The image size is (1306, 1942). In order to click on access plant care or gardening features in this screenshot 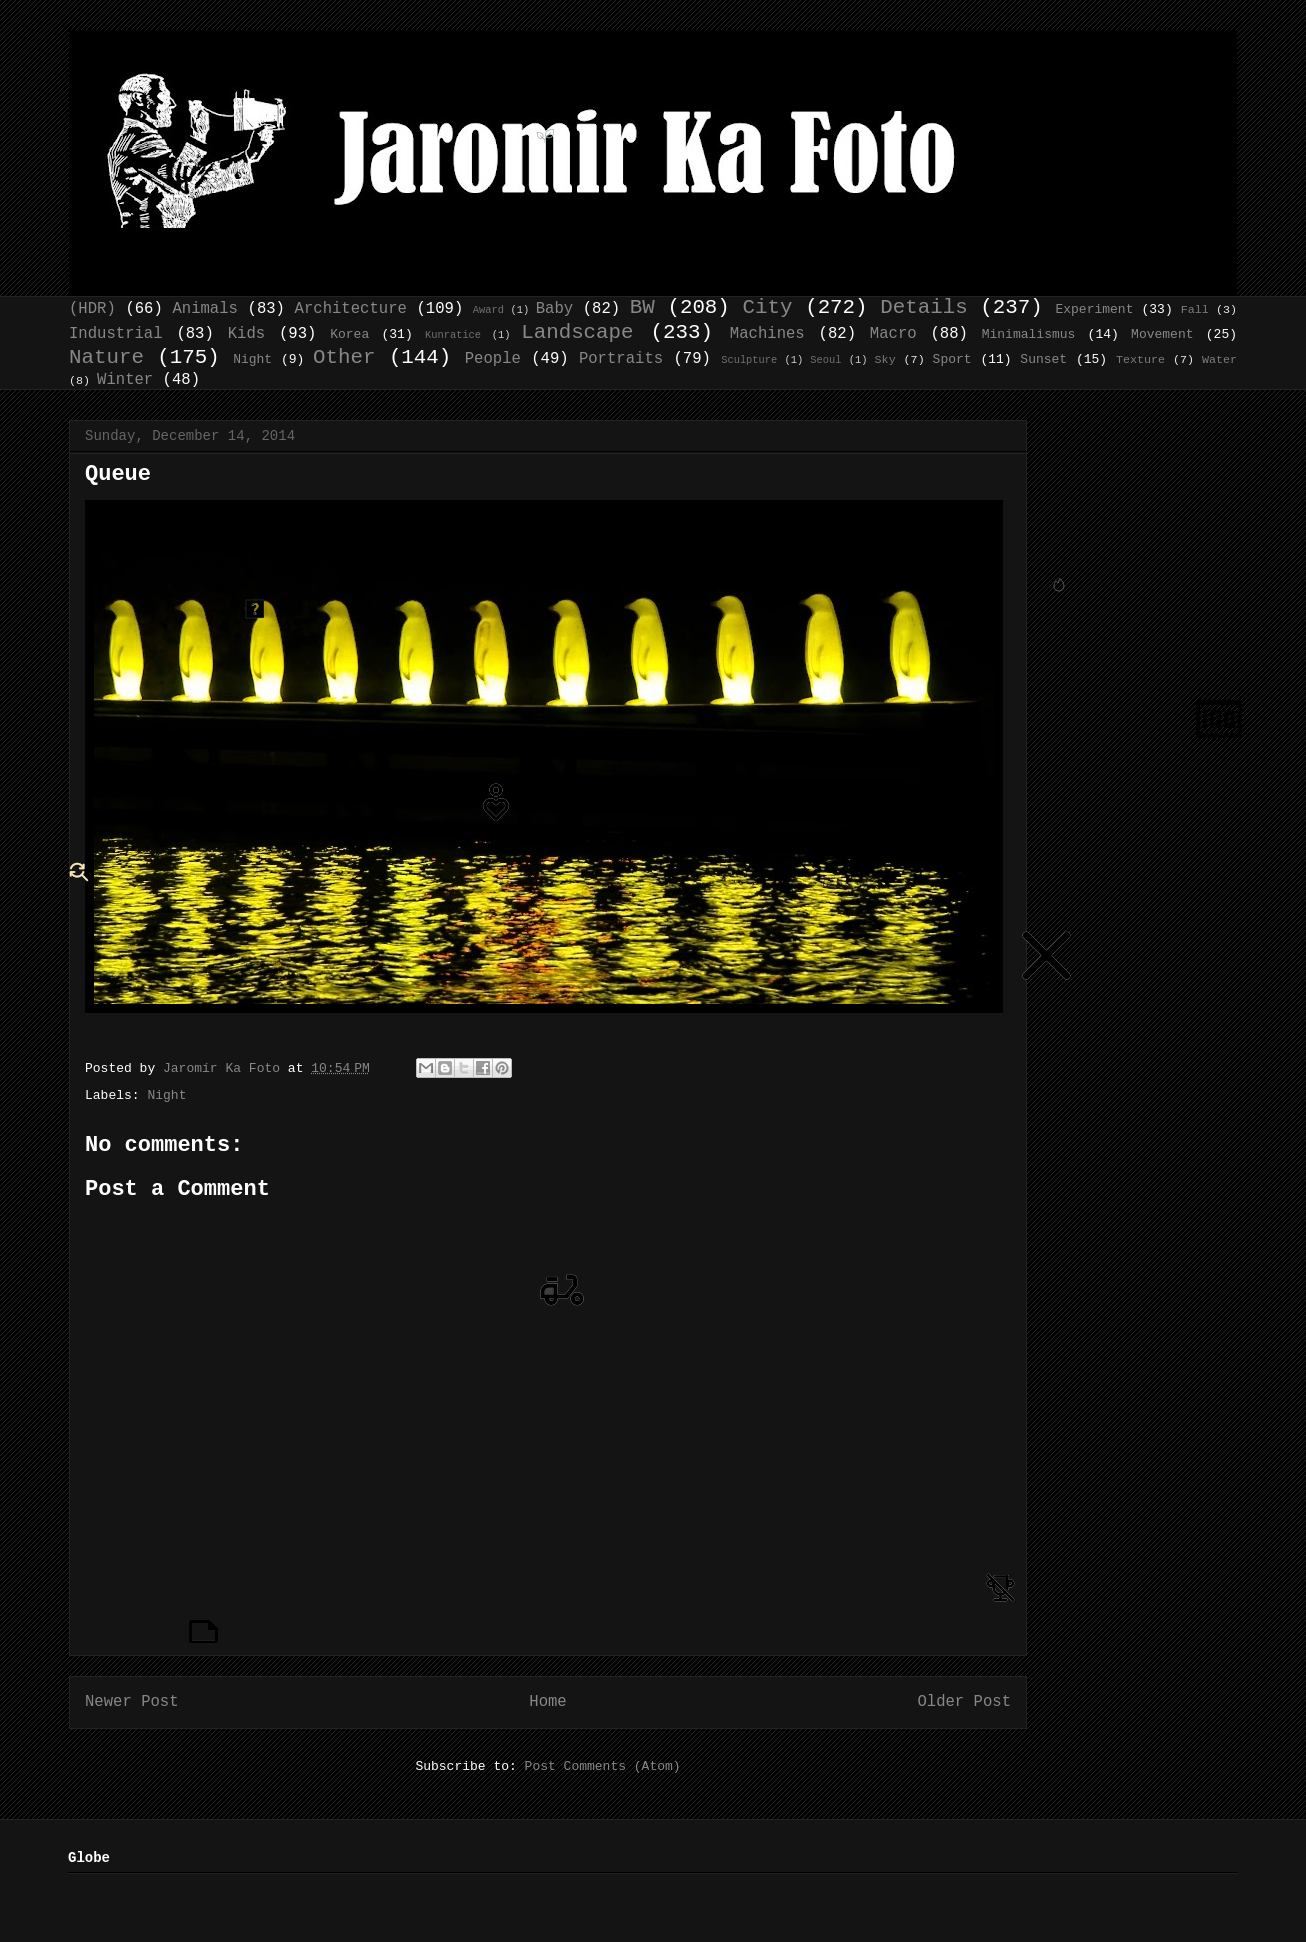, I will do `click(545, 135)`.